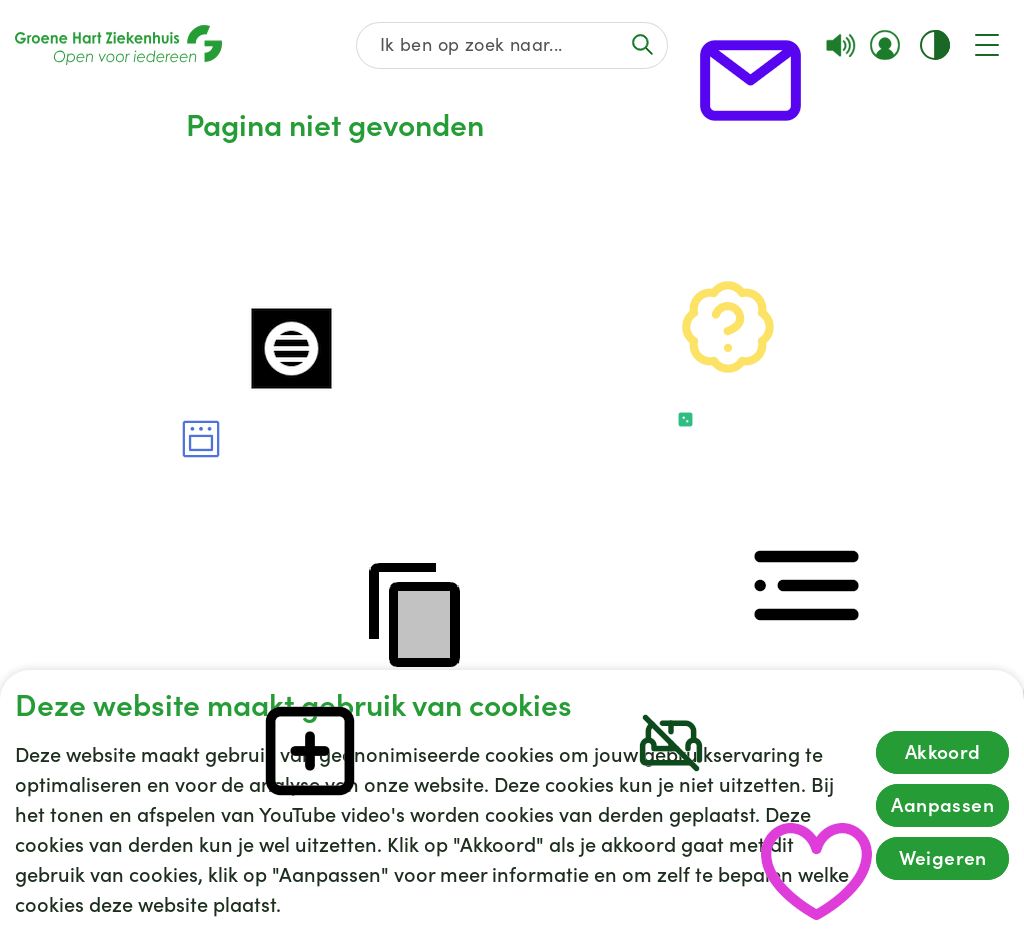 The width and height of the screenshot is (1024, 940). What do you see at coordinates (291, 348) in the screenshot?
I see `access heating, ventilation, and air conditioning controls` at bounding box center [291, 348].